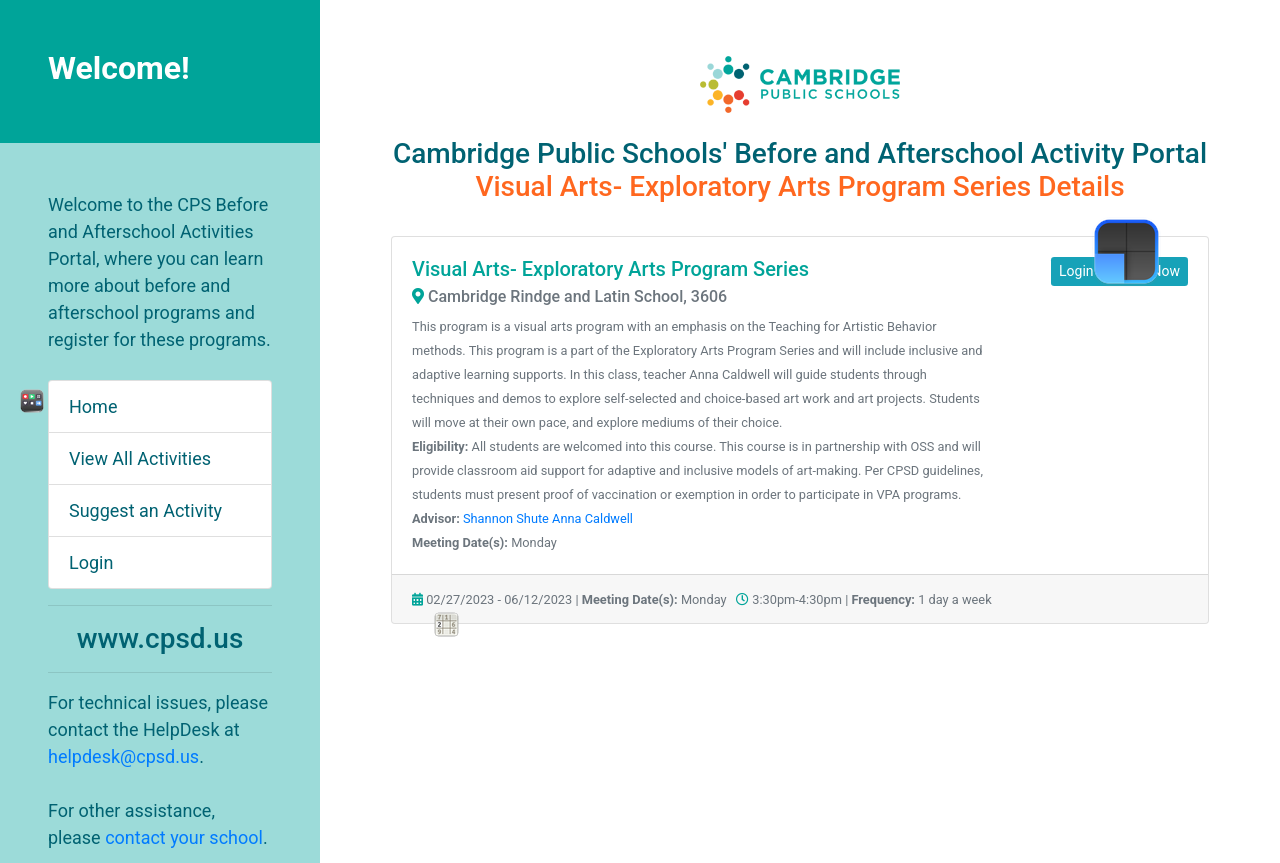 The image size is (1280, 863). What do you see at coordinates (446, 624) in the screenshot?
I see `open the sudoku puzzle game` at bounding box center [446, 624].